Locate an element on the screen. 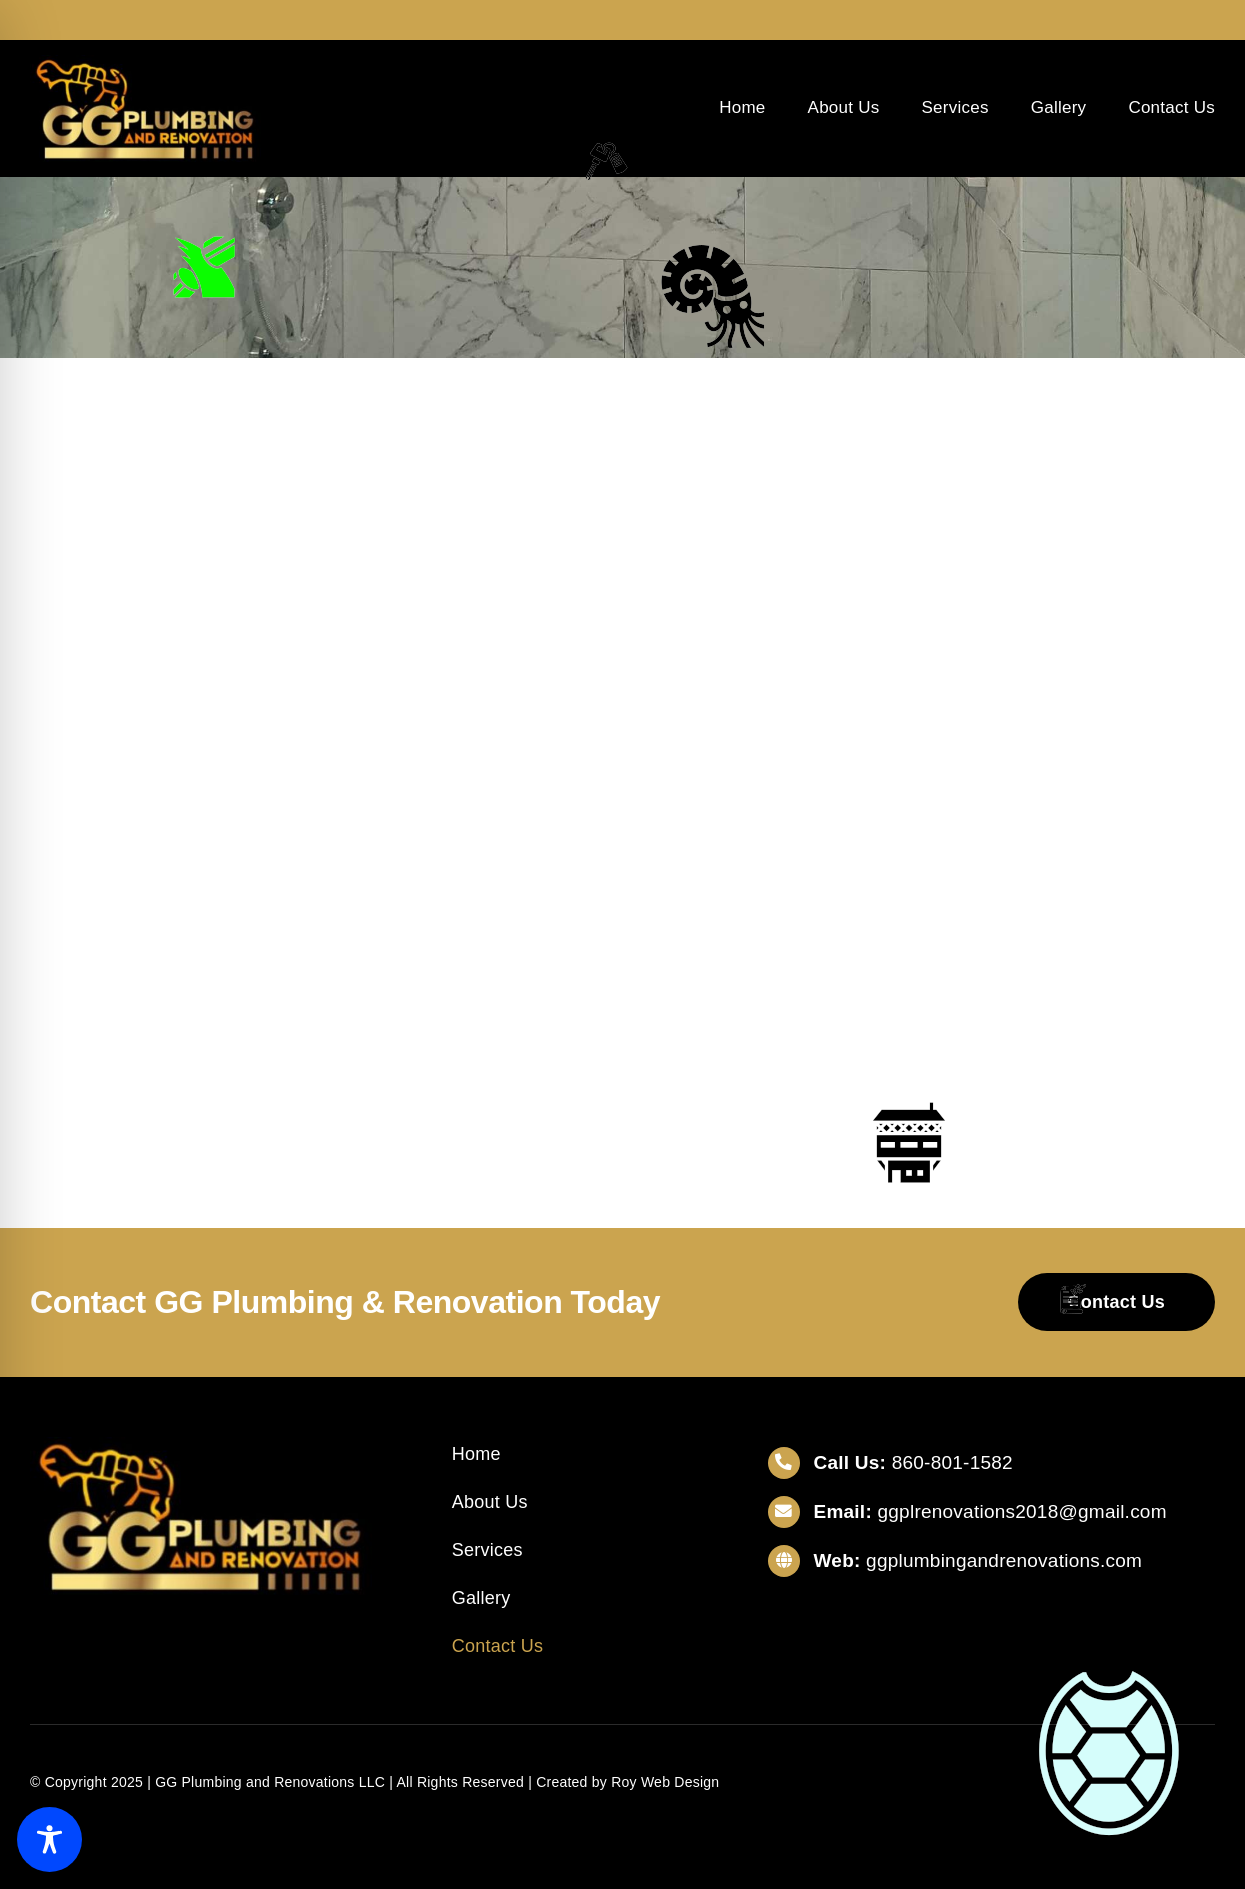 This screenshot has width=1245, height=1889. access building or fortress in game is located at coordinates (909, 1142).